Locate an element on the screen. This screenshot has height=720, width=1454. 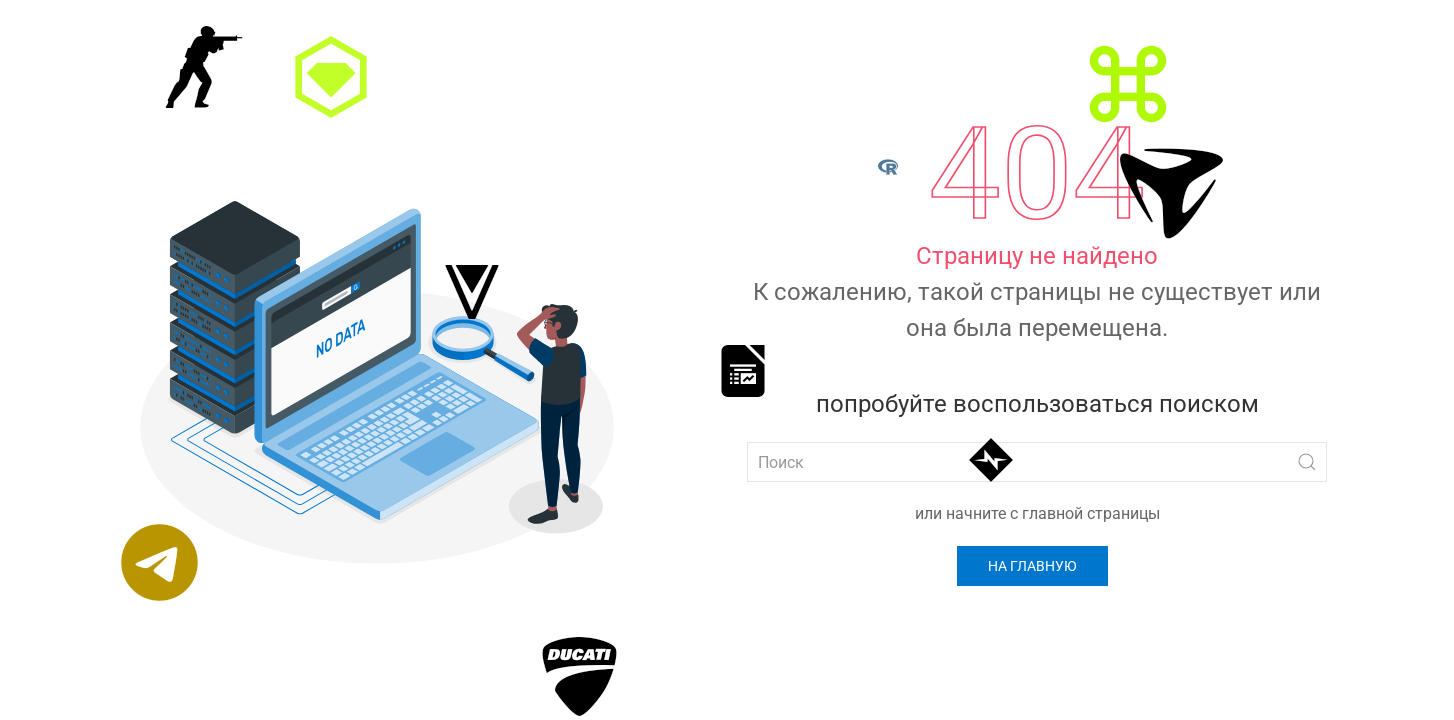
Ducati brand logo is located at coordinates (579, 676).